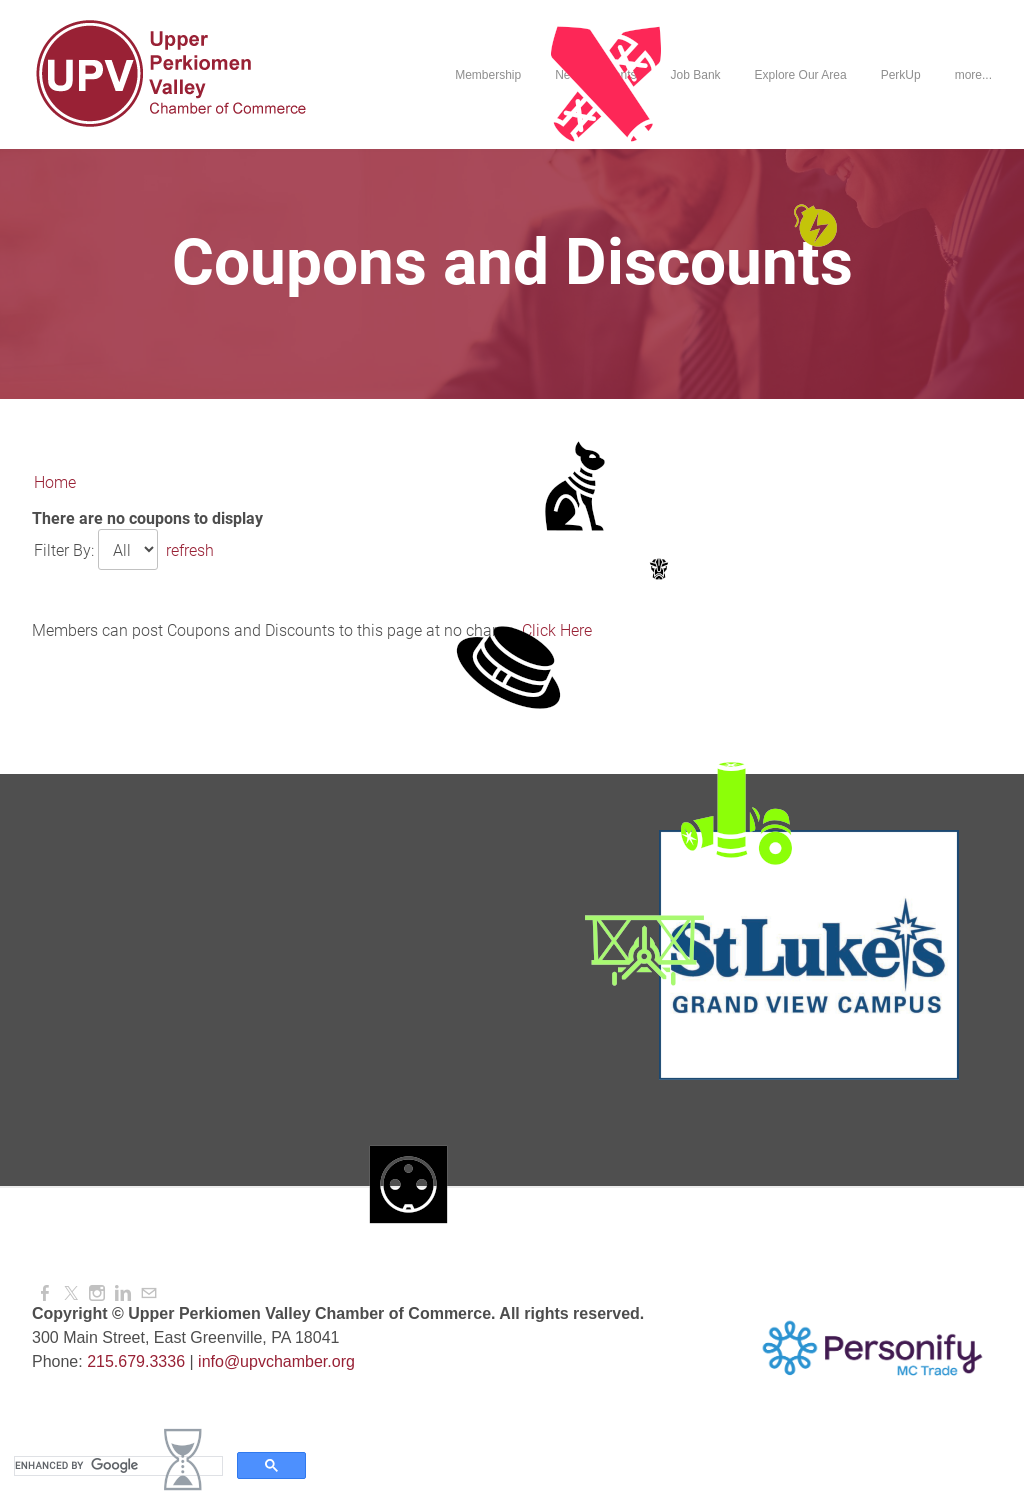  I want to click on access Egyptian mythology content or games, so click(575, 486).